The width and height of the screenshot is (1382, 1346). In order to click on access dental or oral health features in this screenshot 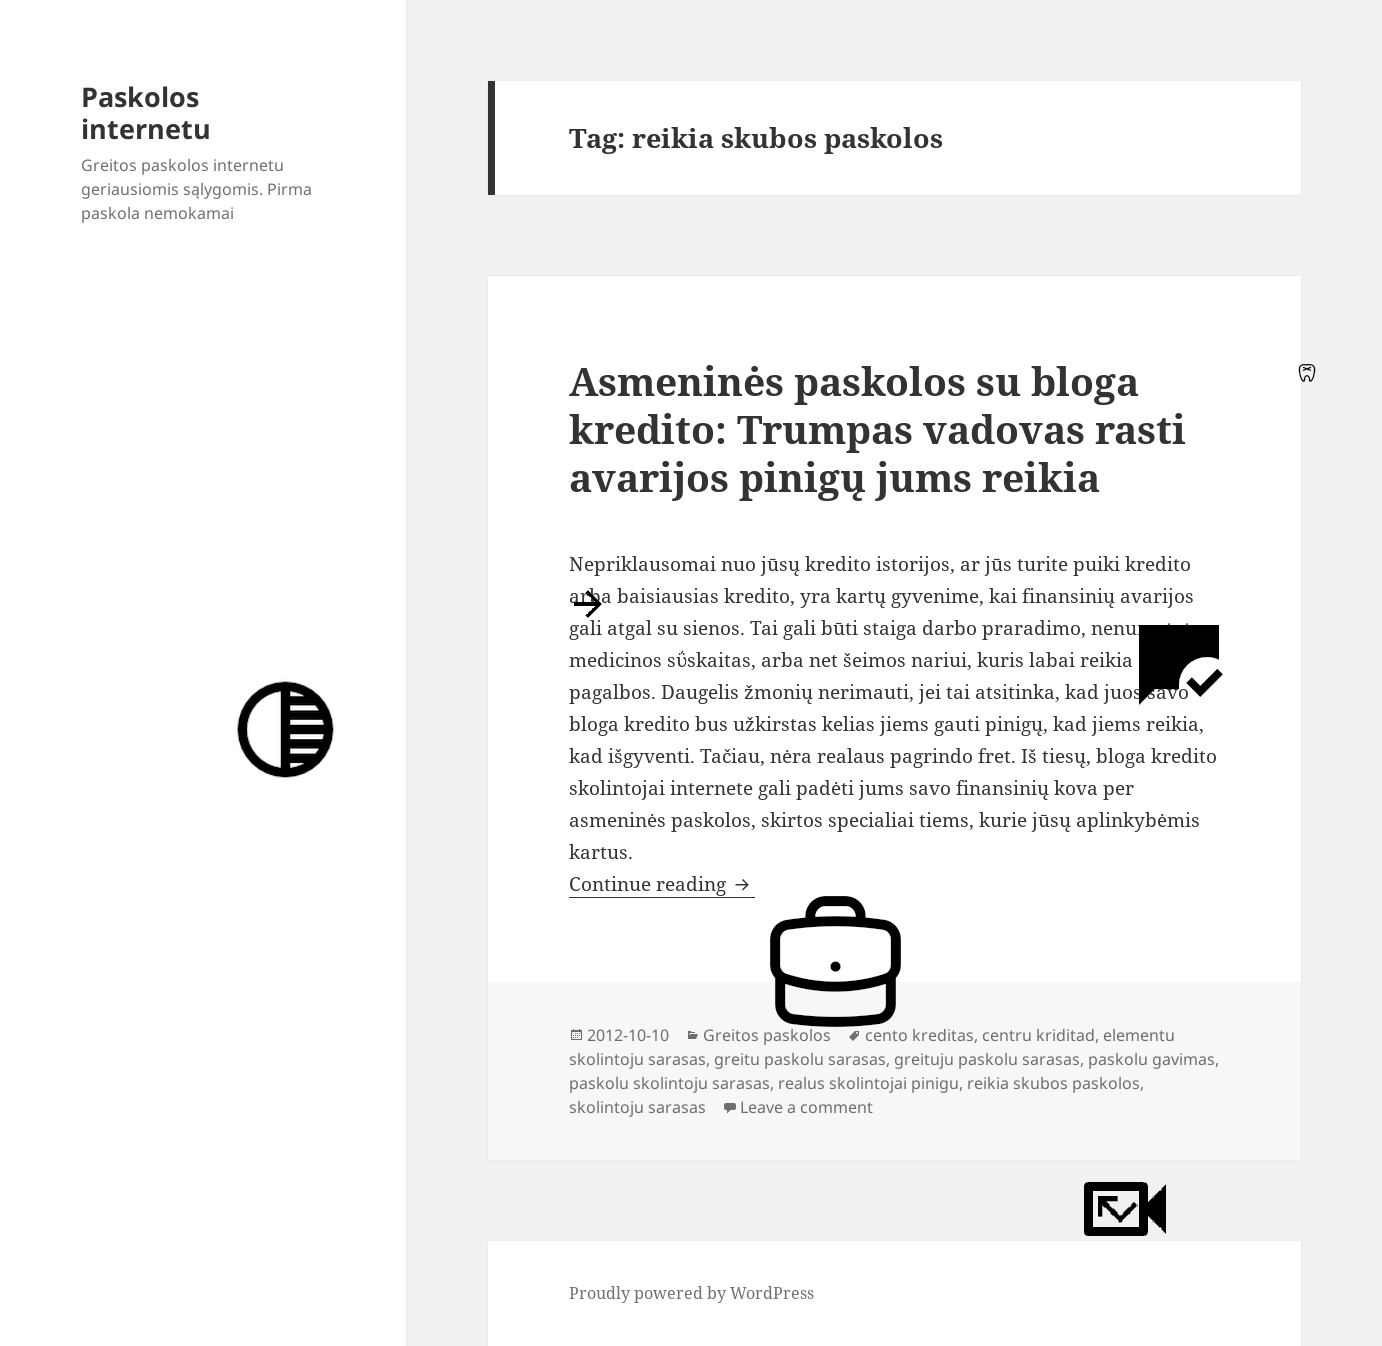, I will do `click(1307, 373)`.